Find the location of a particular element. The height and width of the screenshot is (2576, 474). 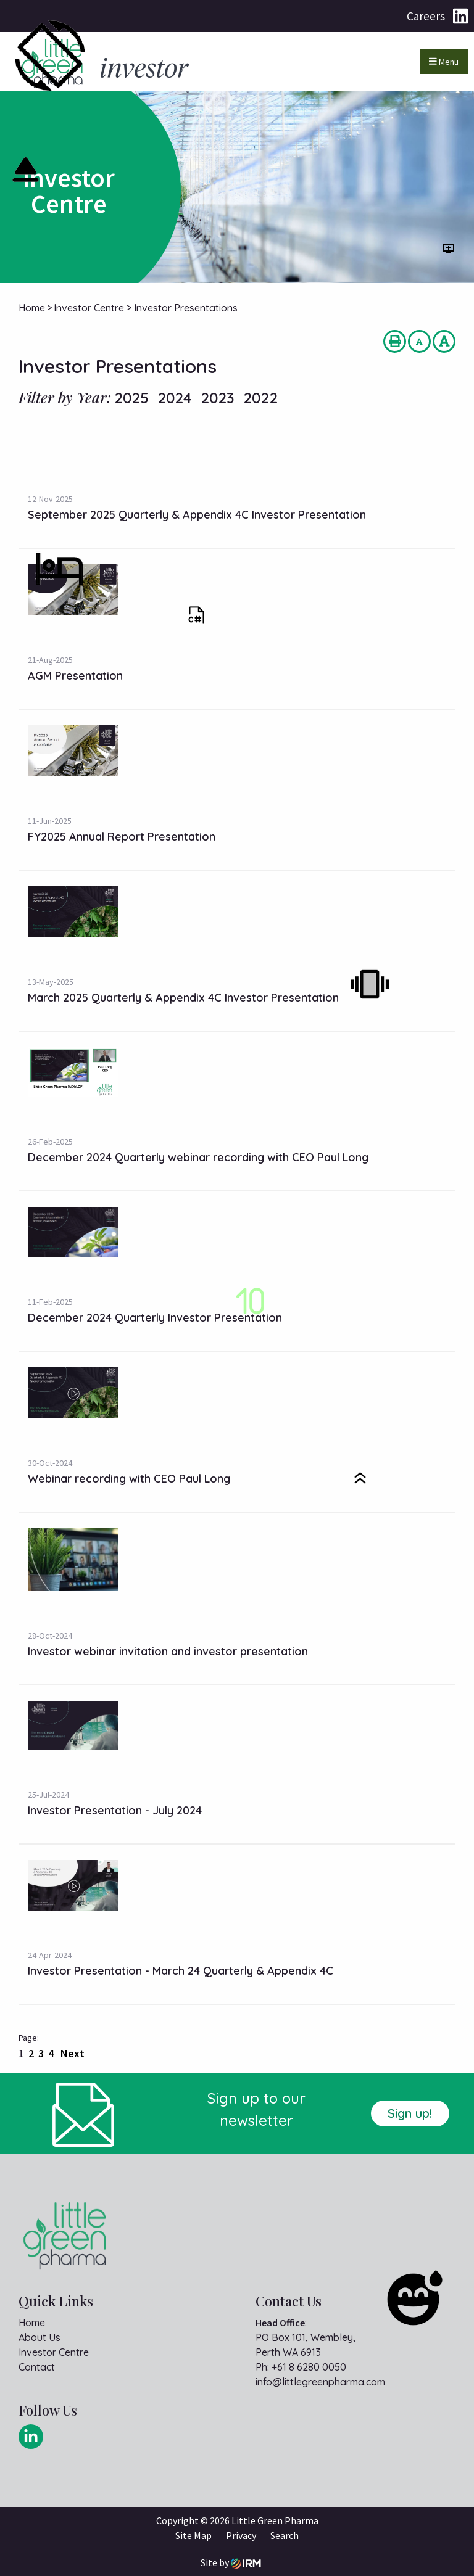

find nearby hotels or accommodations is located at coordinates (59, 567).